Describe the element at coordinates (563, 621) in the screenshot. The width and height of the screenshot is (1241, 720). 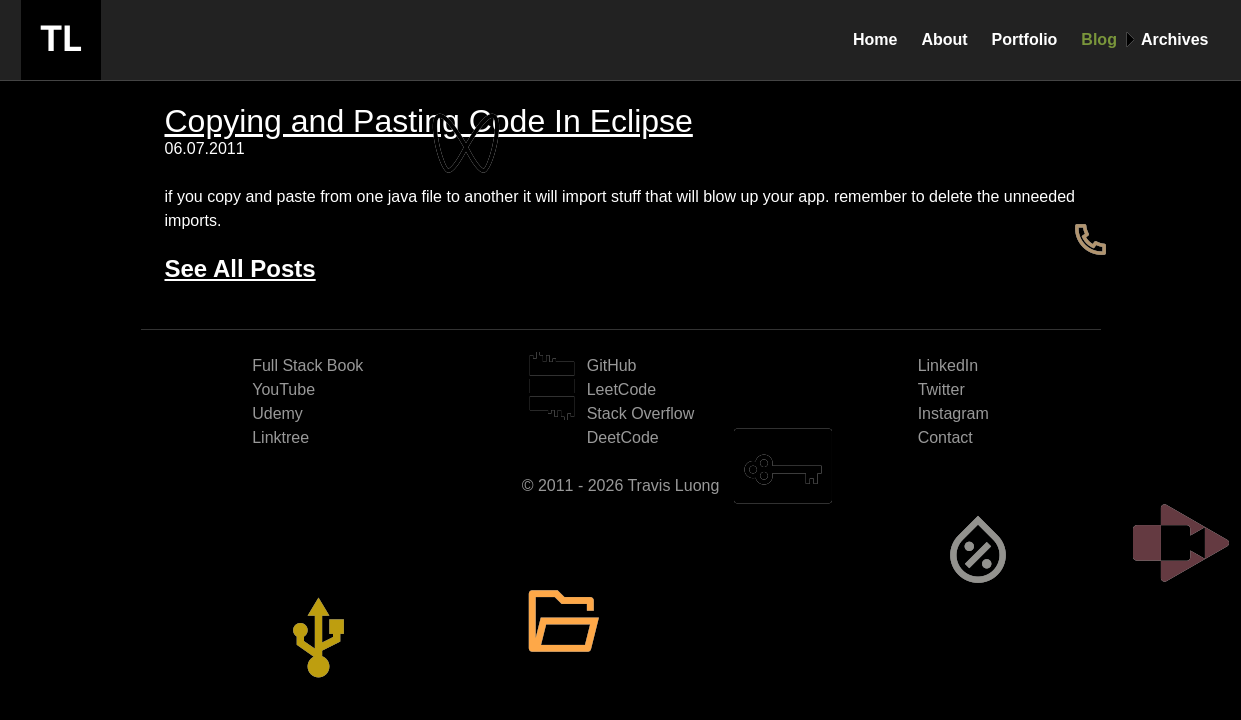
I see `open folder to view contents` at that location.